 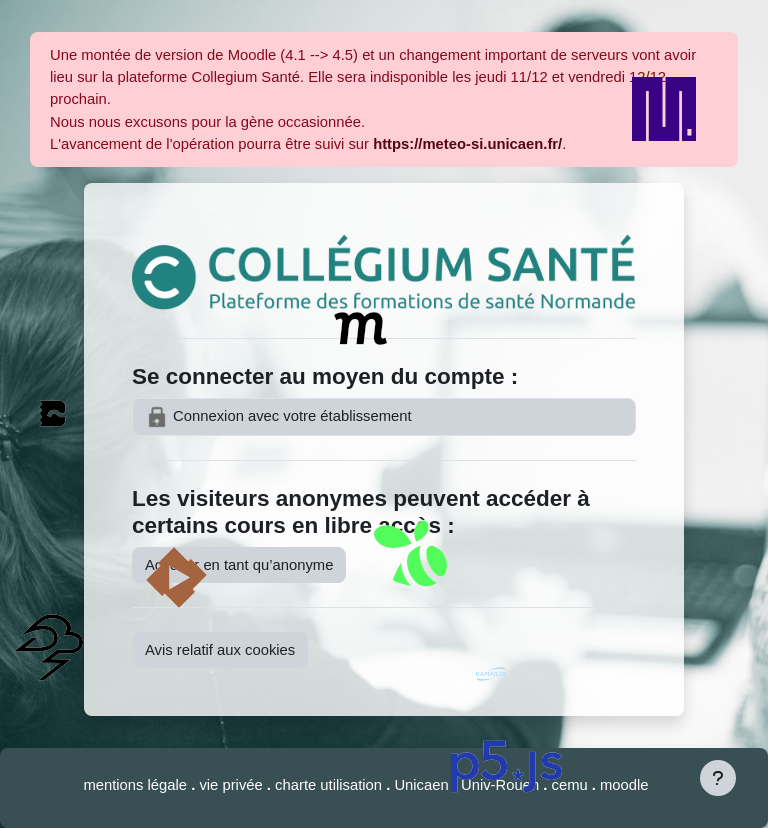 What do you see at coordinates (360, 328) in the screenshot?
I see `open mojeek search engine` at bounding box center [360, 328].